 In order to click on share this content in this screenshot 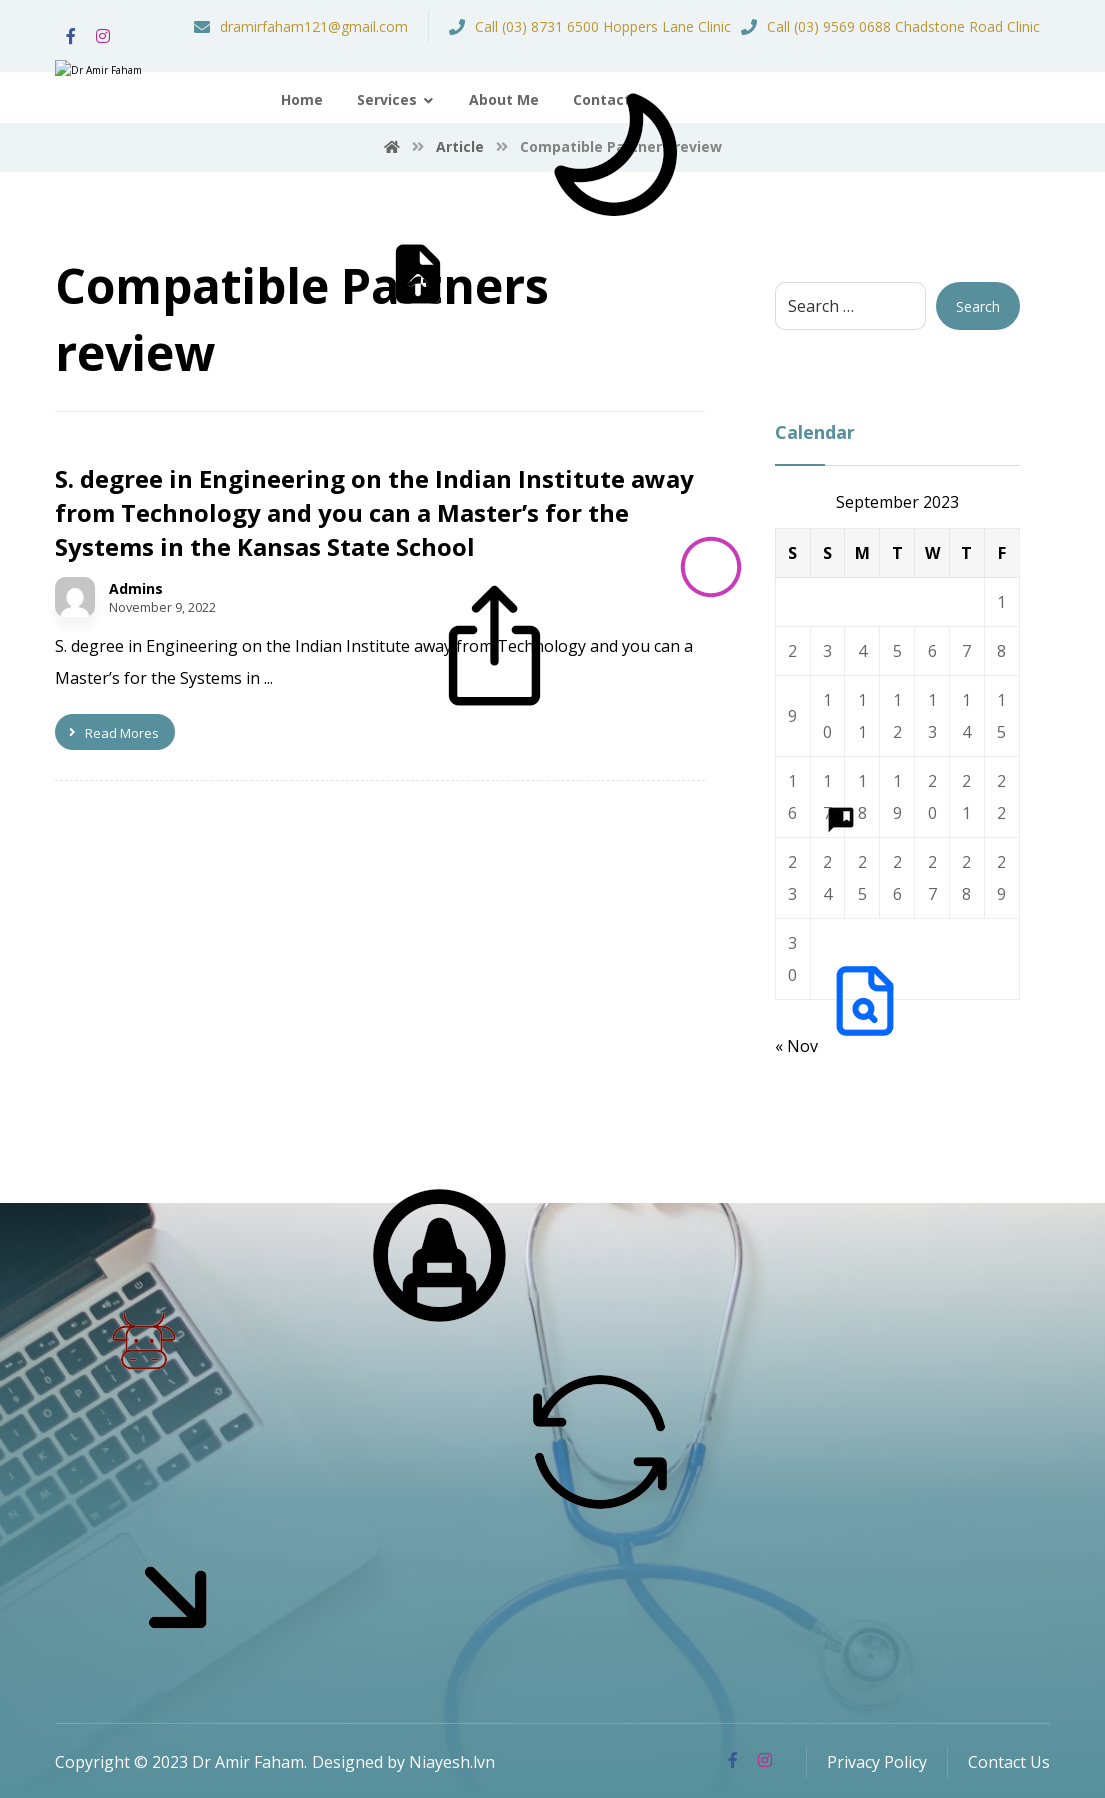, I will do `click(494, 648)`.